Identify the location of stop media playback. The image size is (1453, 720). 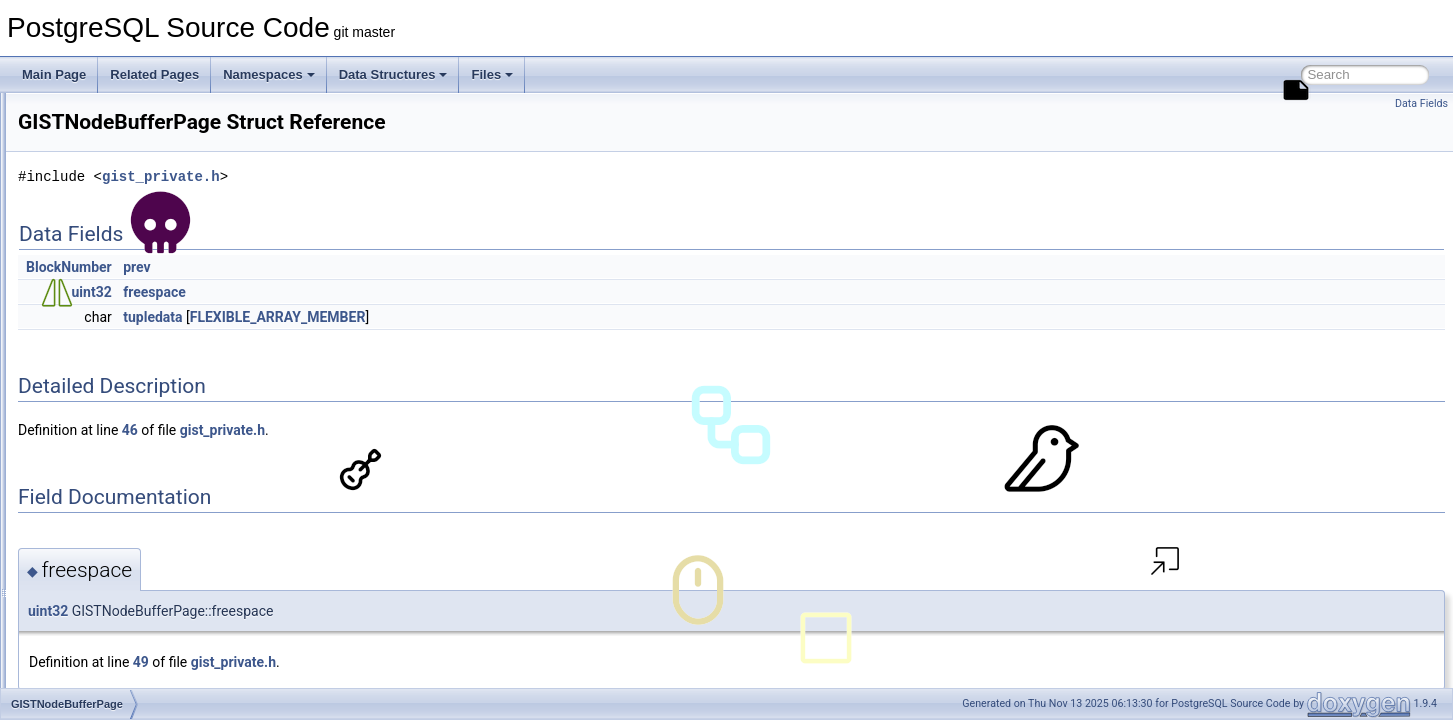
(826, 638).